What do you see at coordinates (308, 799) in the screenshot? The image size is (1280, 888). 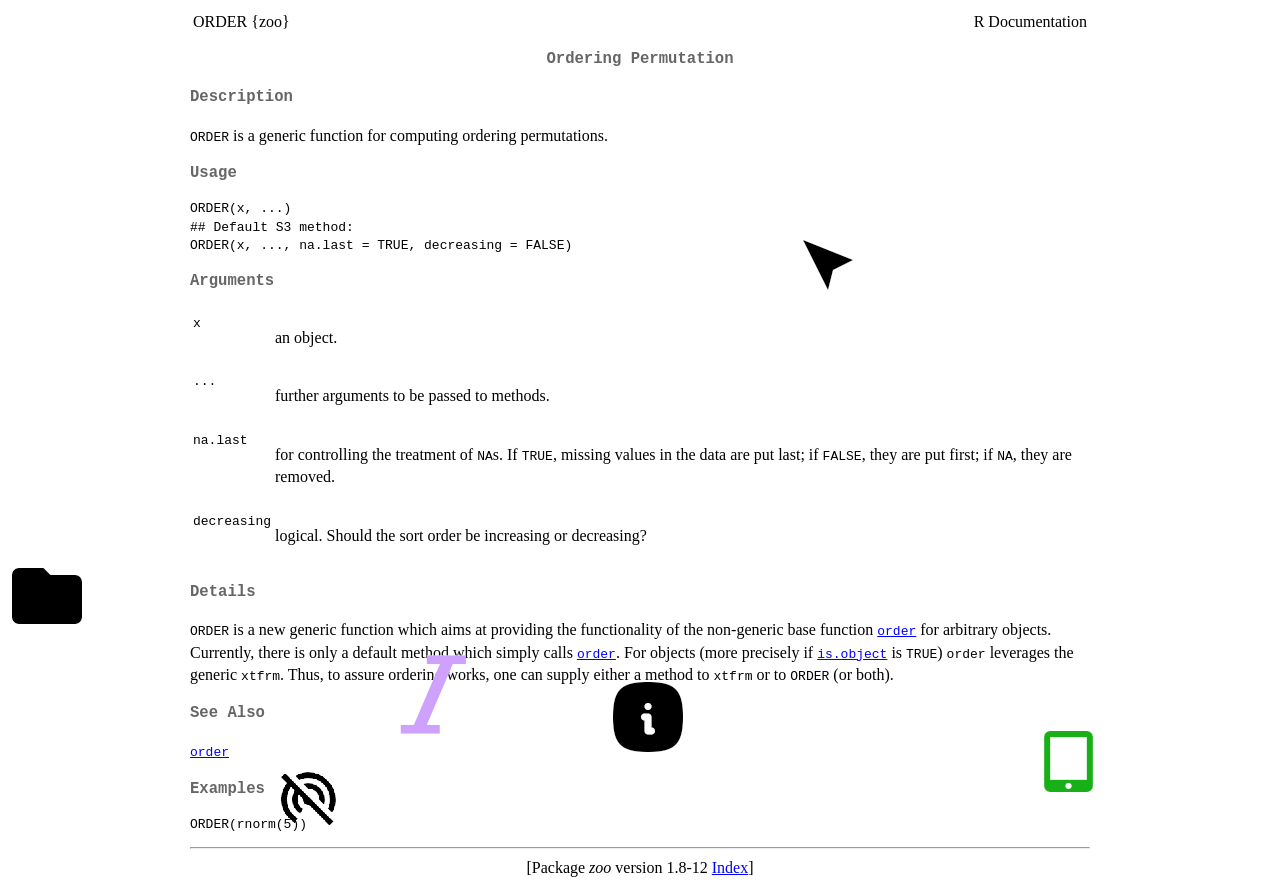 I see `indicates mobile hotspot is disabled` at bounding box center [308, 799].